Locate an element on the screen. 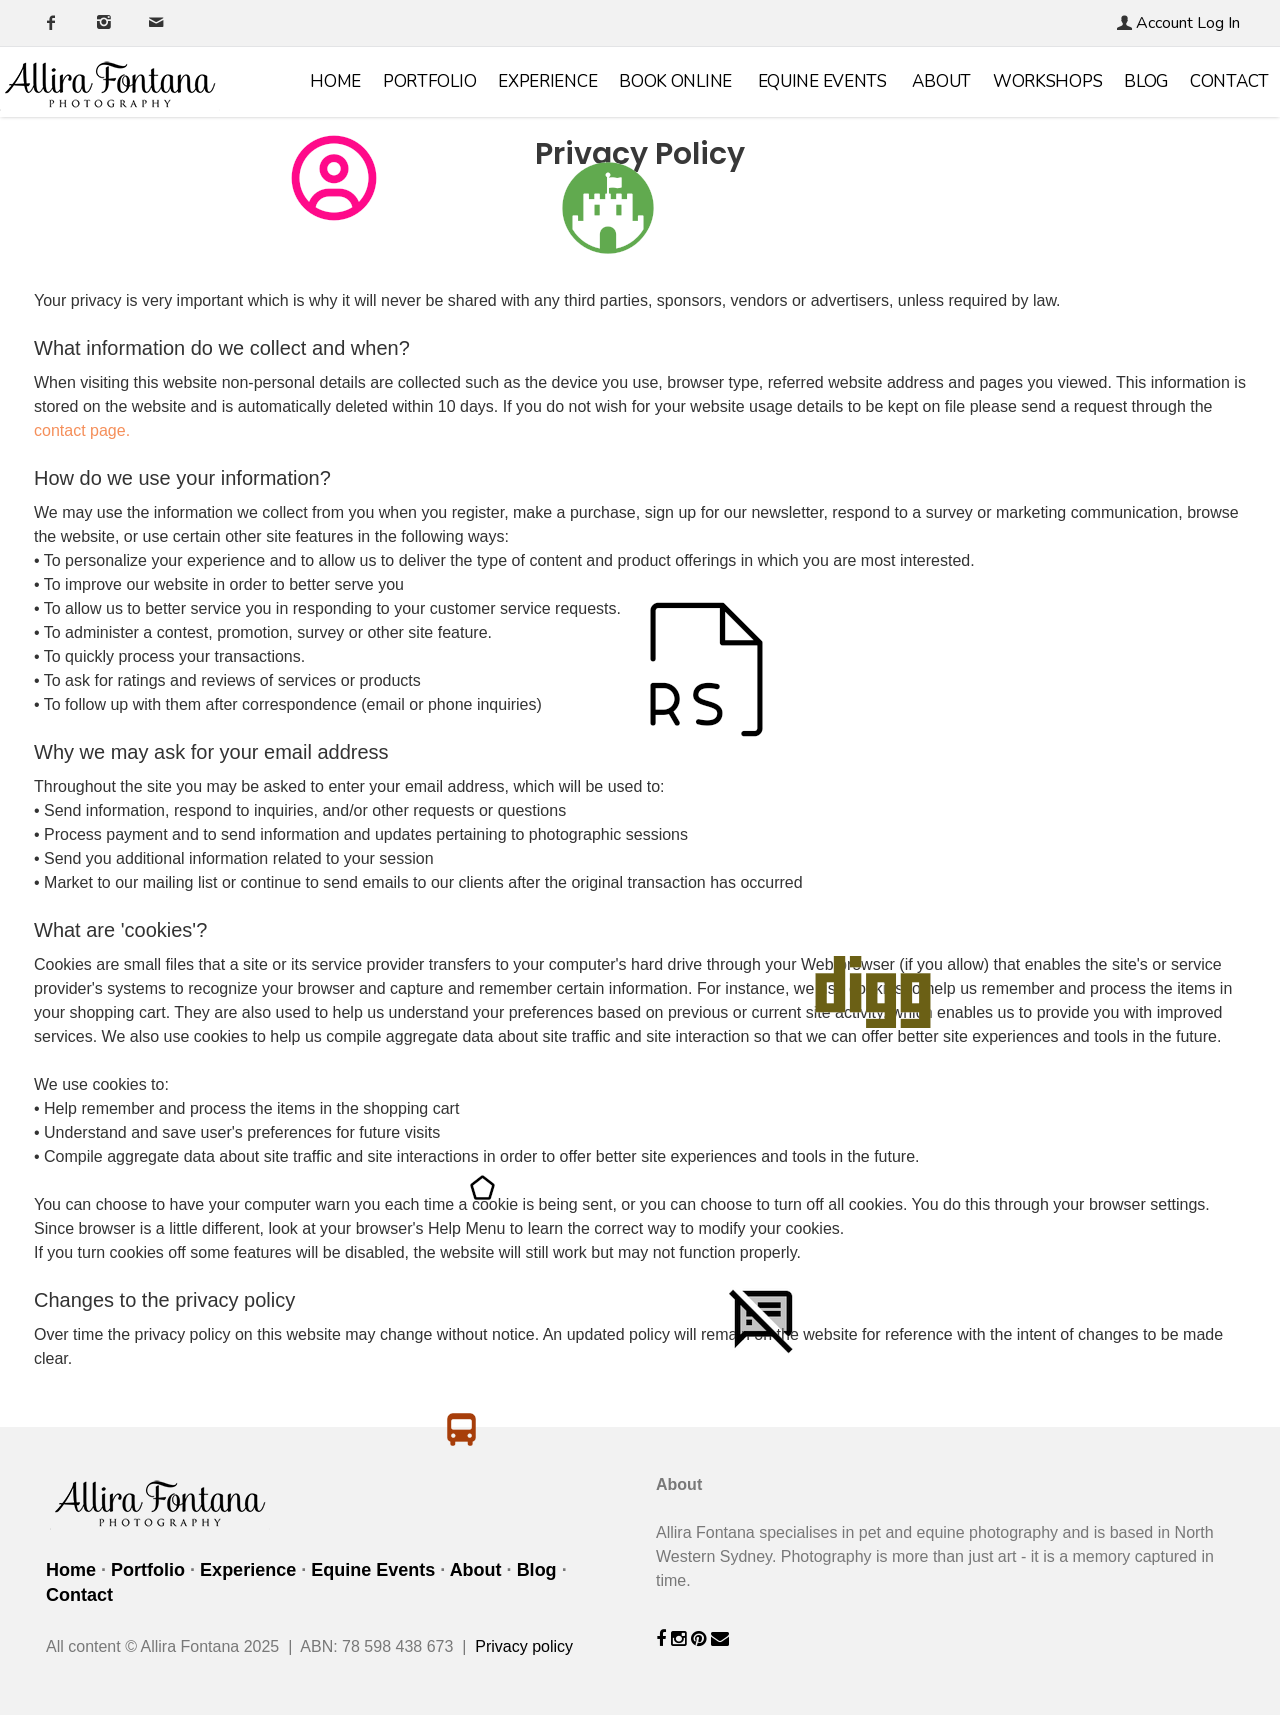 Image resolution: width=1280 pixels, height=1715 pixels. a Rust source code file is located at coordinates (706, 669).